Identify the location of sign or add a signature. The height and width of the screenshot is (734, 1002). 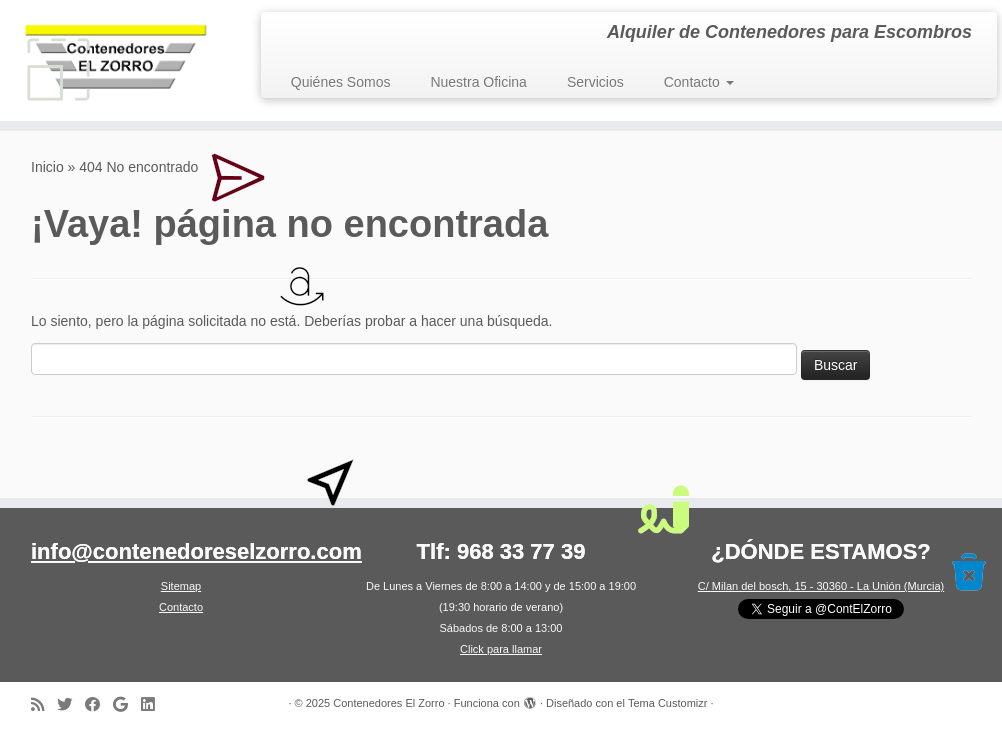
(665, 512).